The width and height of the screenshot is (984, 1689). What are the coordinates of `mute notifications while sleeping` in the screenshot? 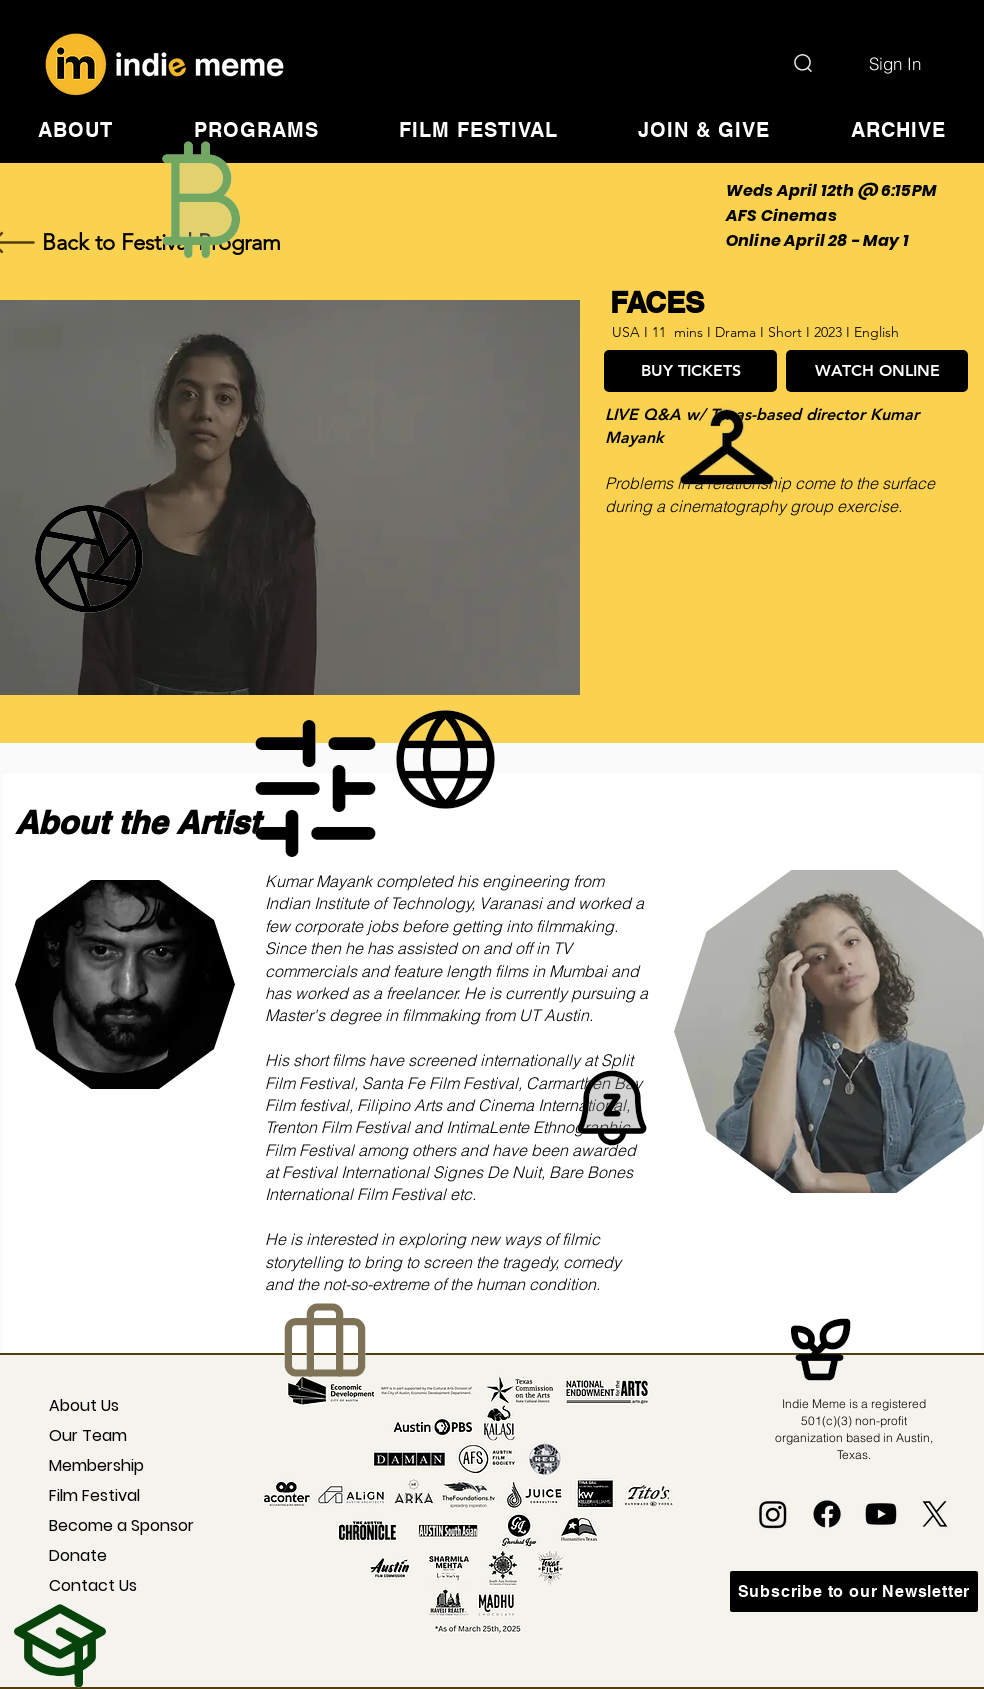 It's located at (612, 1108).